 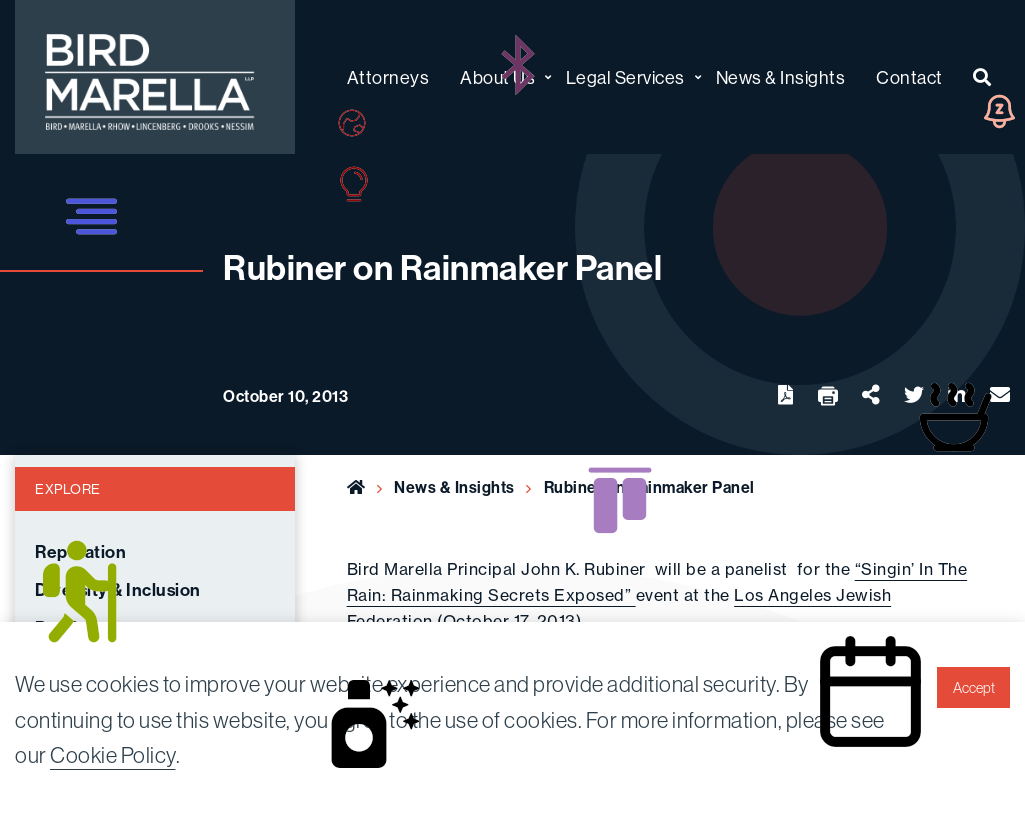 I want to click on switch to international or global settings, so click(x=352, y=123).